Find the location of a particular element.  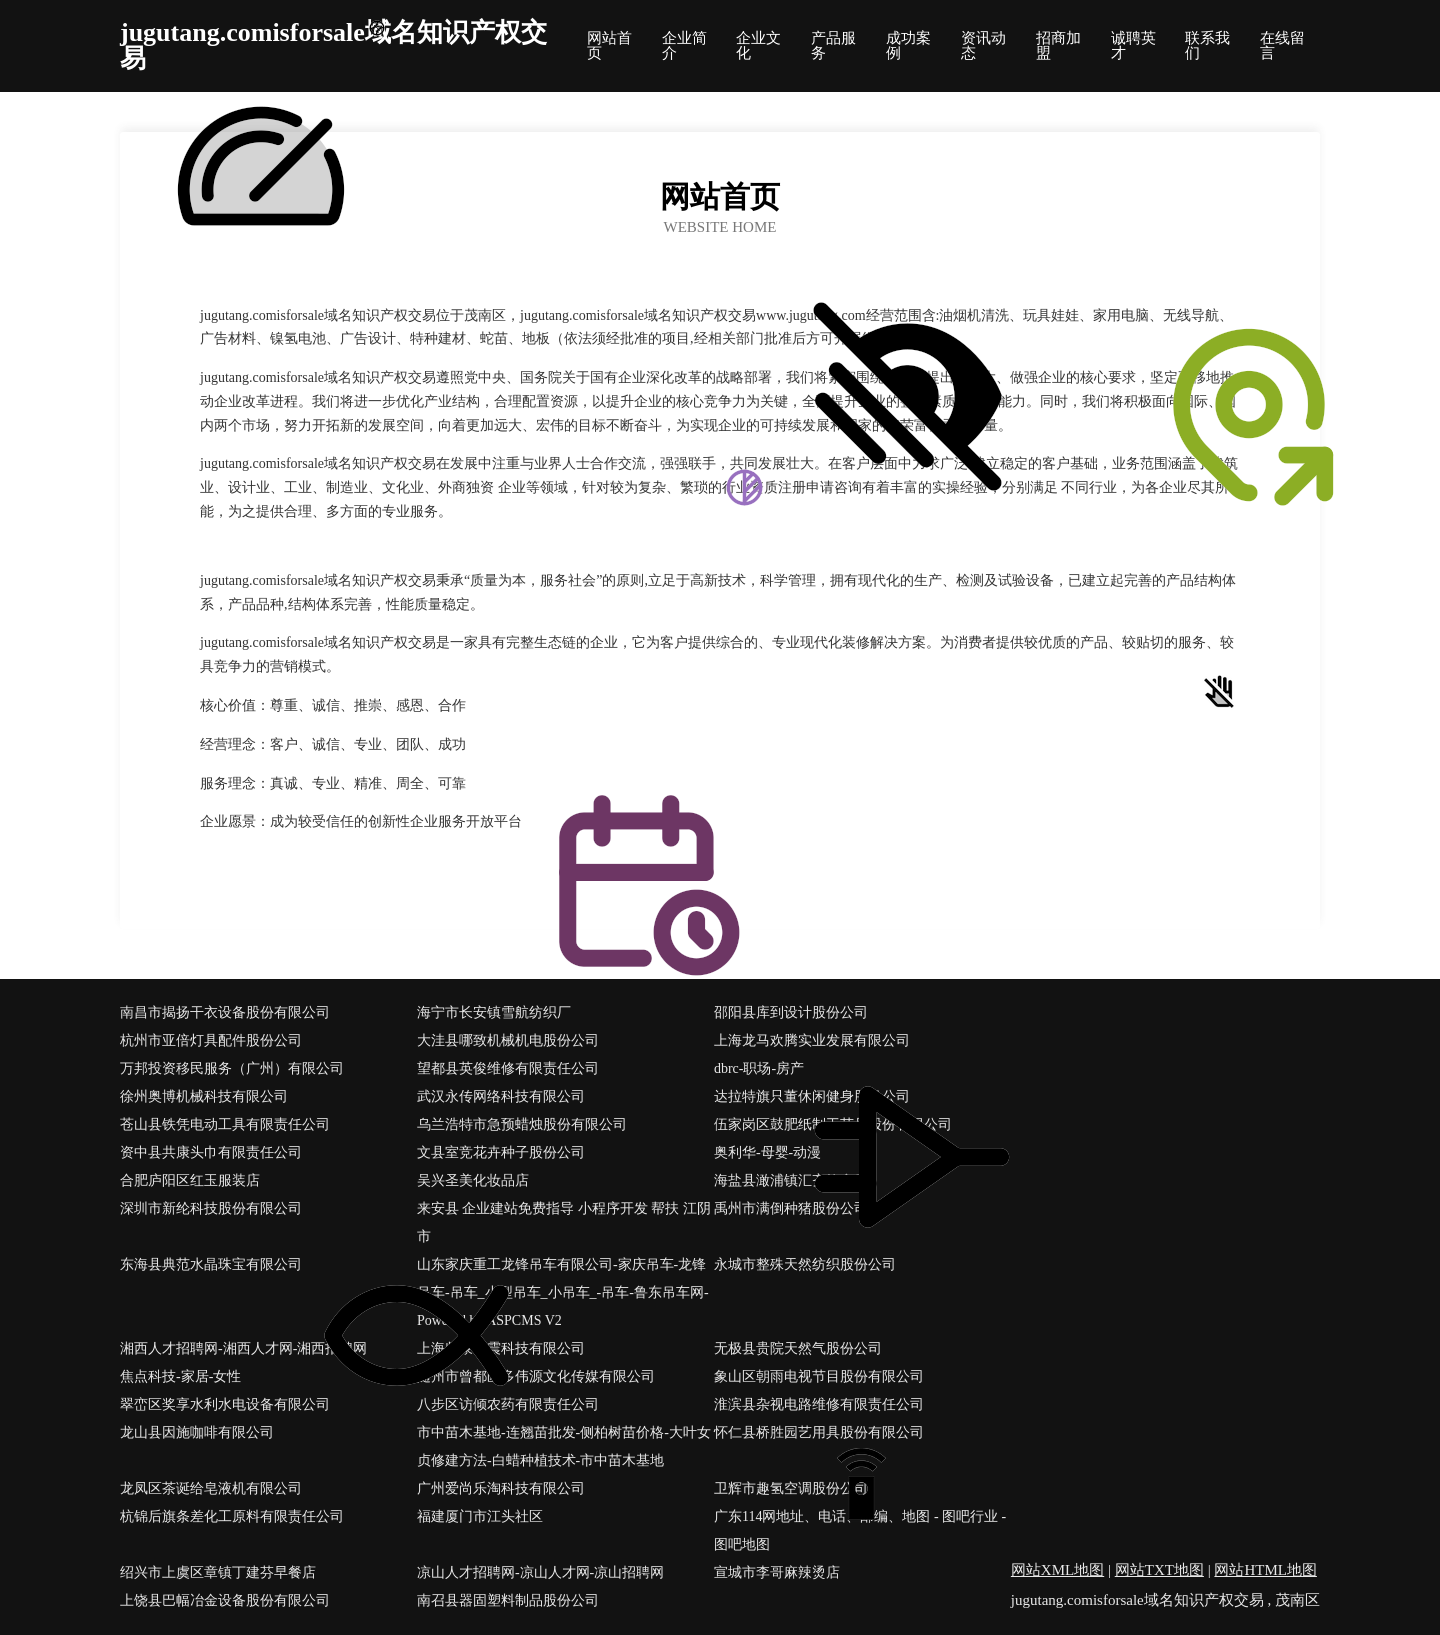

indicates low vision or visual impairment accessibility mode is located at coordinates (907, 396).